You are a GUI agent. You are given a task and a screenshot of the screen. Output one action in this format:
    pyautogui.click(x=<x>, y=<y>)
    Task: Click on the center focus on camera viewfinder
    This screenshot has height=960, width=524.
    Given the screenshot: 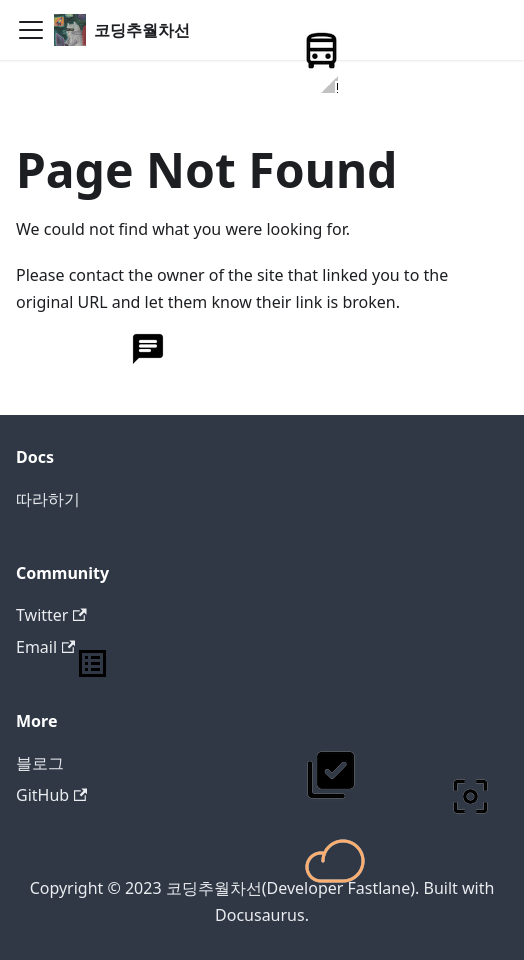 What is the action you would take?
    pyautogui.click(x=470, y=796)
    